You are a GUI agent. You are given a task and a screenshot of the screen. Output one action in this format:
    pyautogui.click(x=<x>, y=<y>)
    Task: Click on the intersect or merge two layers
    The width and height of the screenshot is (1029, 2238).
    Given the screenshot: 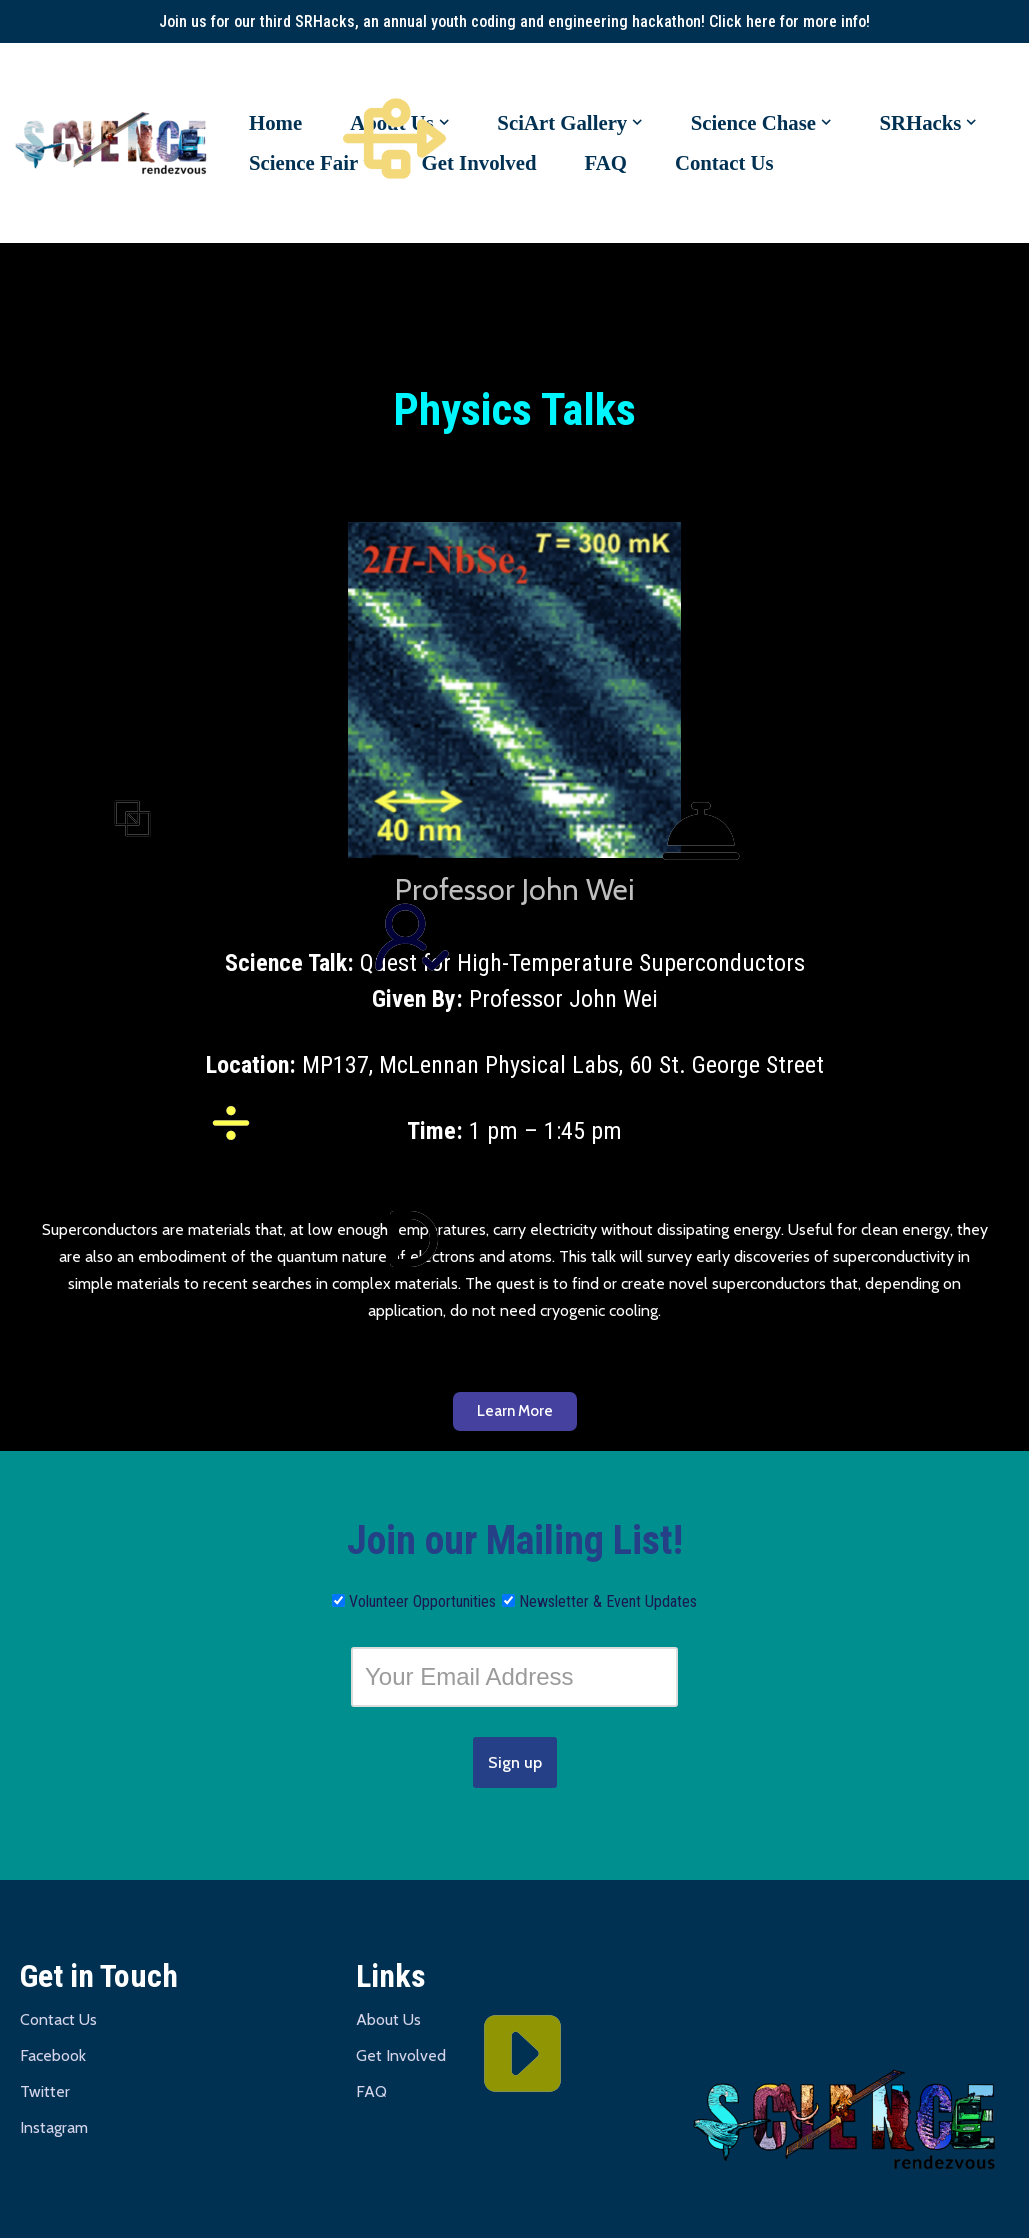 What is the action you would take?
    pyautogui.click(x=132, y=818)
    